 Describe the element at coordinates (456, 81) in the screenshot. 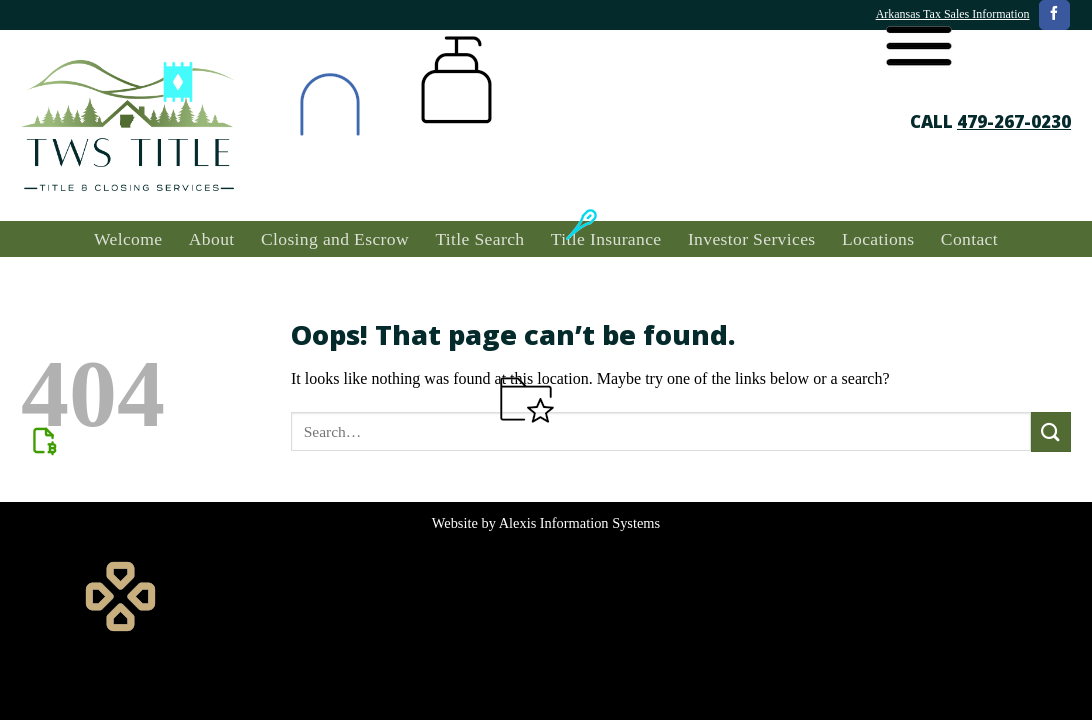

I see `access hand washing or hygiene instructions` at that location.